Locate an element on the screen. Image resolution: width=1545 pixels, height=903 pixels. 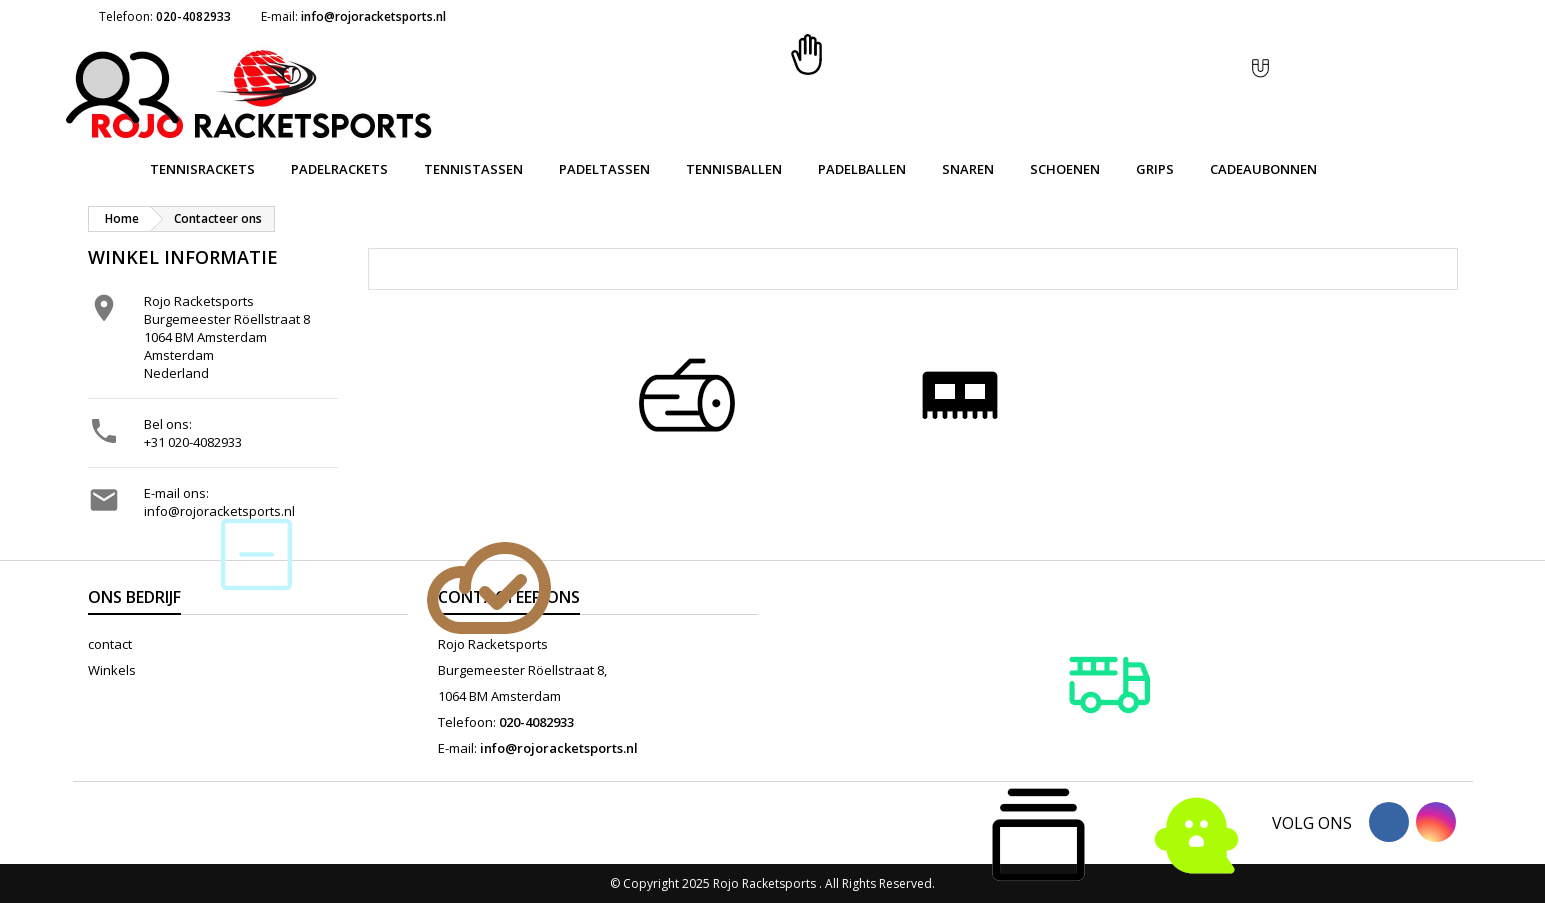
view device memory or RAM usage is located at coordinates (960, 394).